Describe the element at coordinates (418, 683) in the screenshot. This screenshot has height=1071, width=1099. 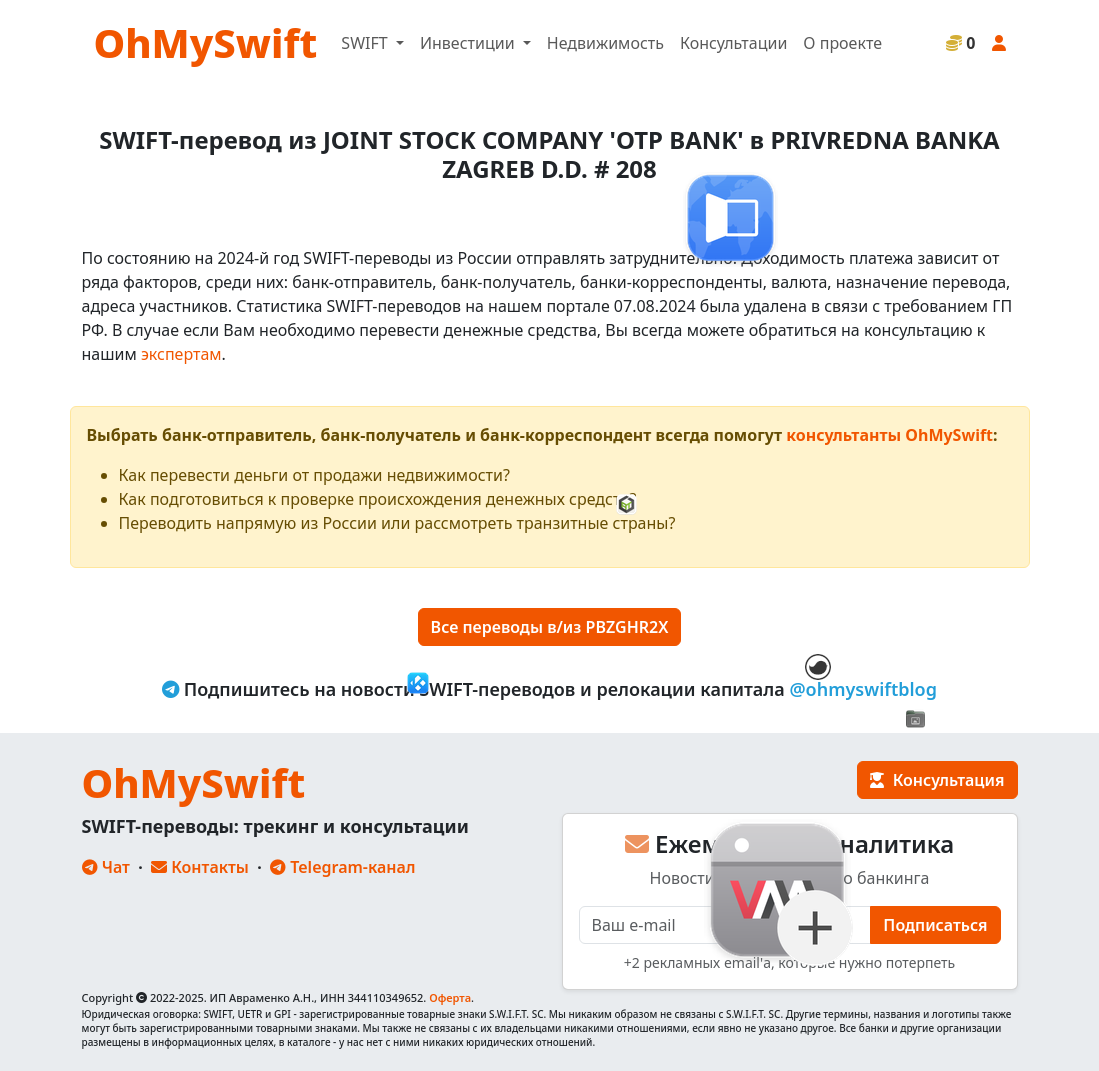
I see `open kodi media center` at that location.